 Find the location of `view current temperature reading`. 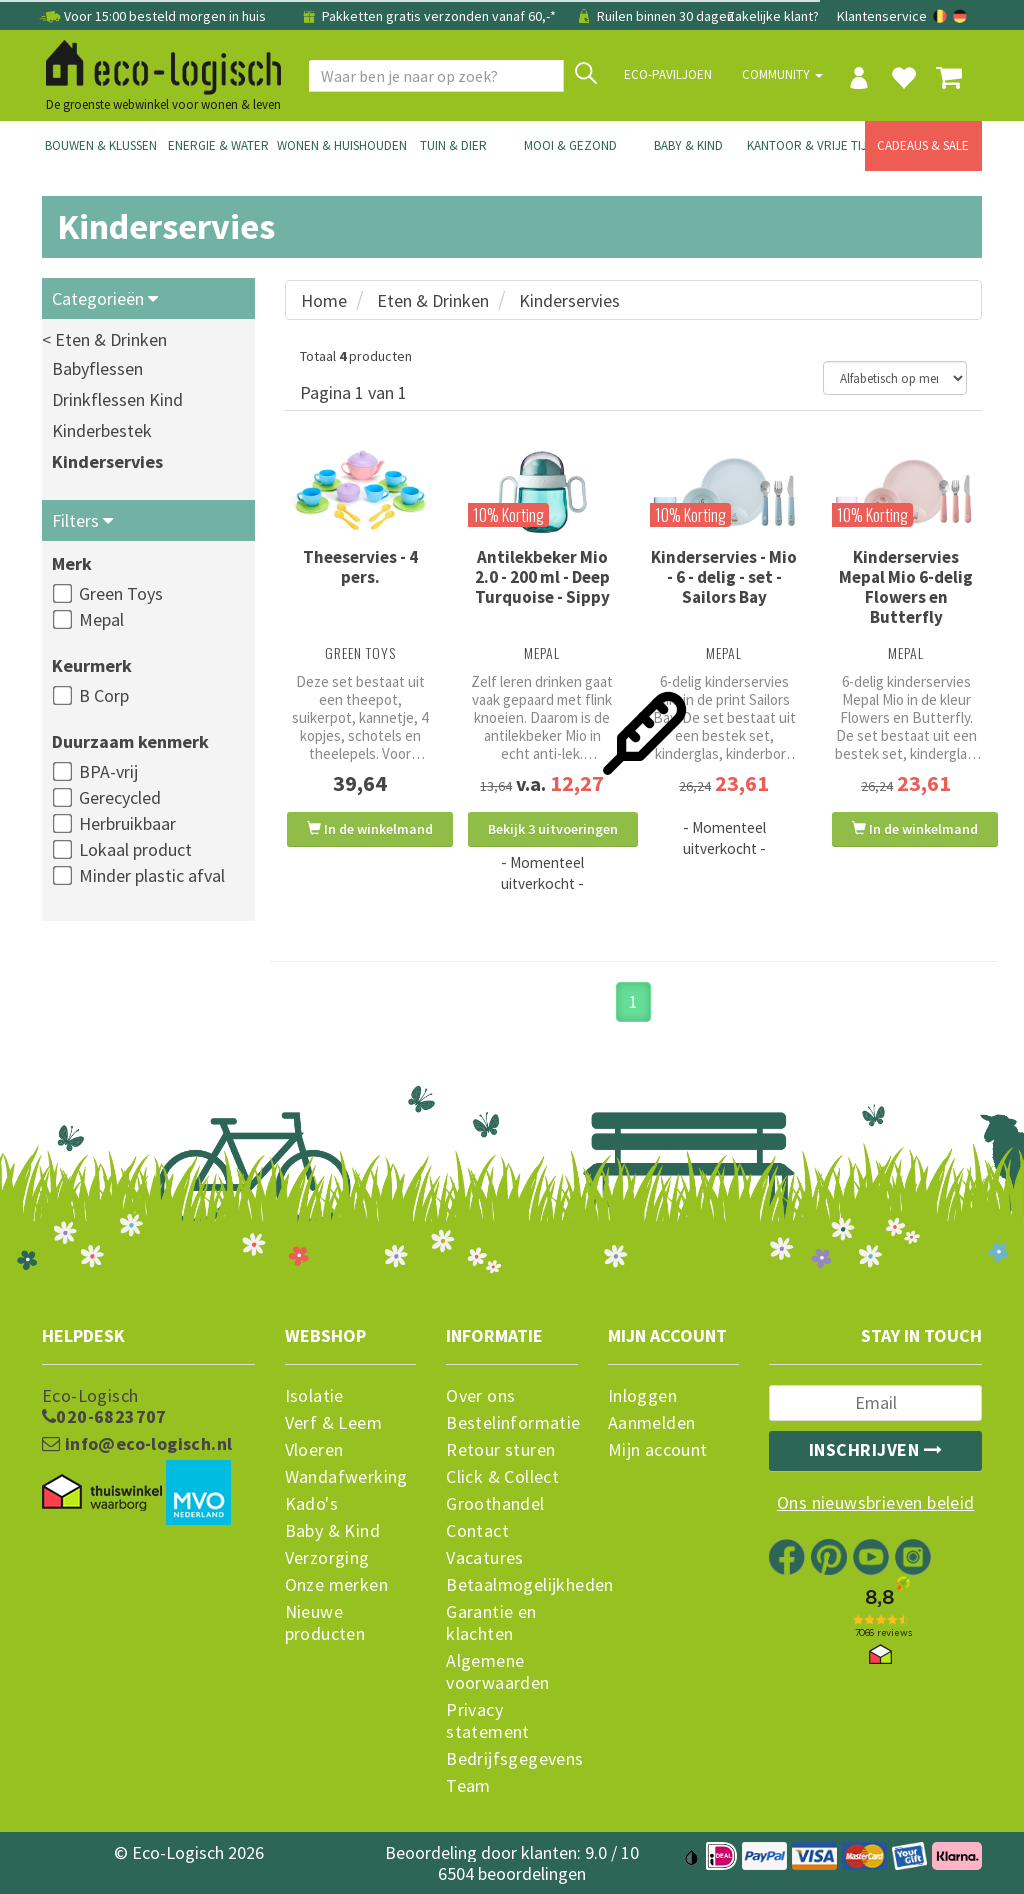

view current temperature reading is located at coordinates (645, 733).